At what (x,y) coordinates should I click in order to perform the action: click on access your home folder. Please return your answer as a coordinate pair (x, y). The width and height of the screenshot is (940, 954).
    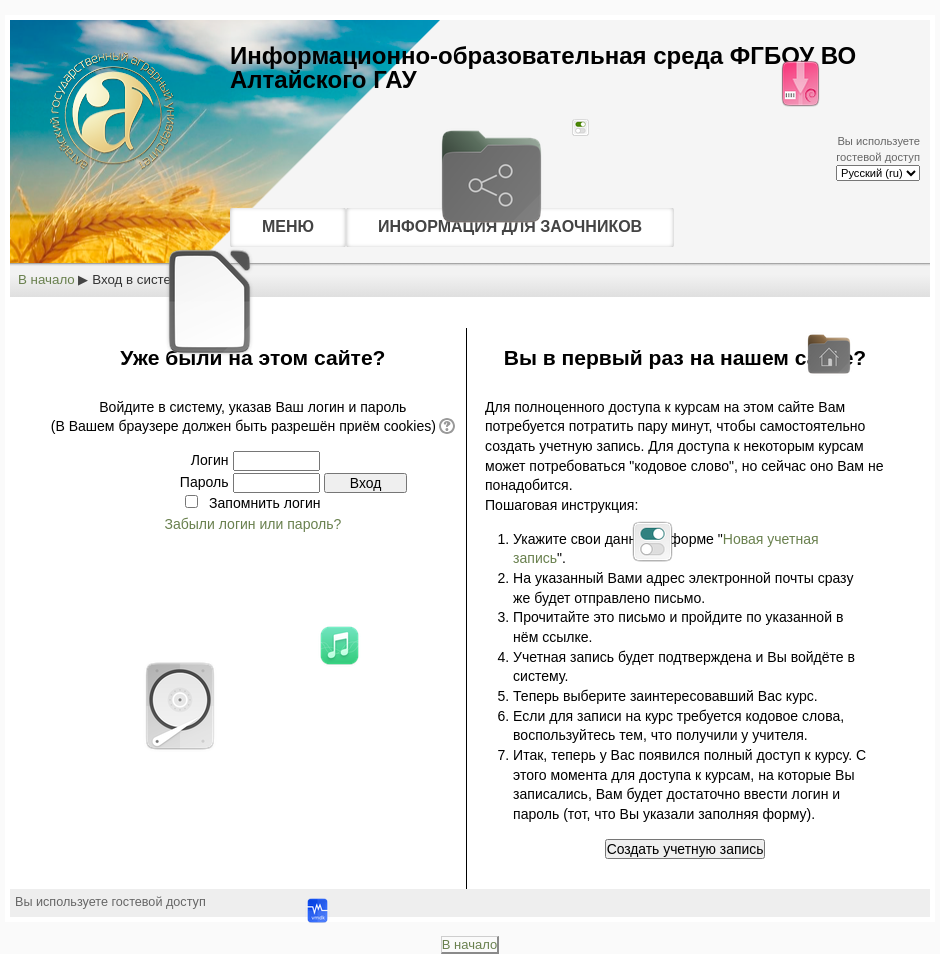
    Looking at the image, I should click on (829, 354).